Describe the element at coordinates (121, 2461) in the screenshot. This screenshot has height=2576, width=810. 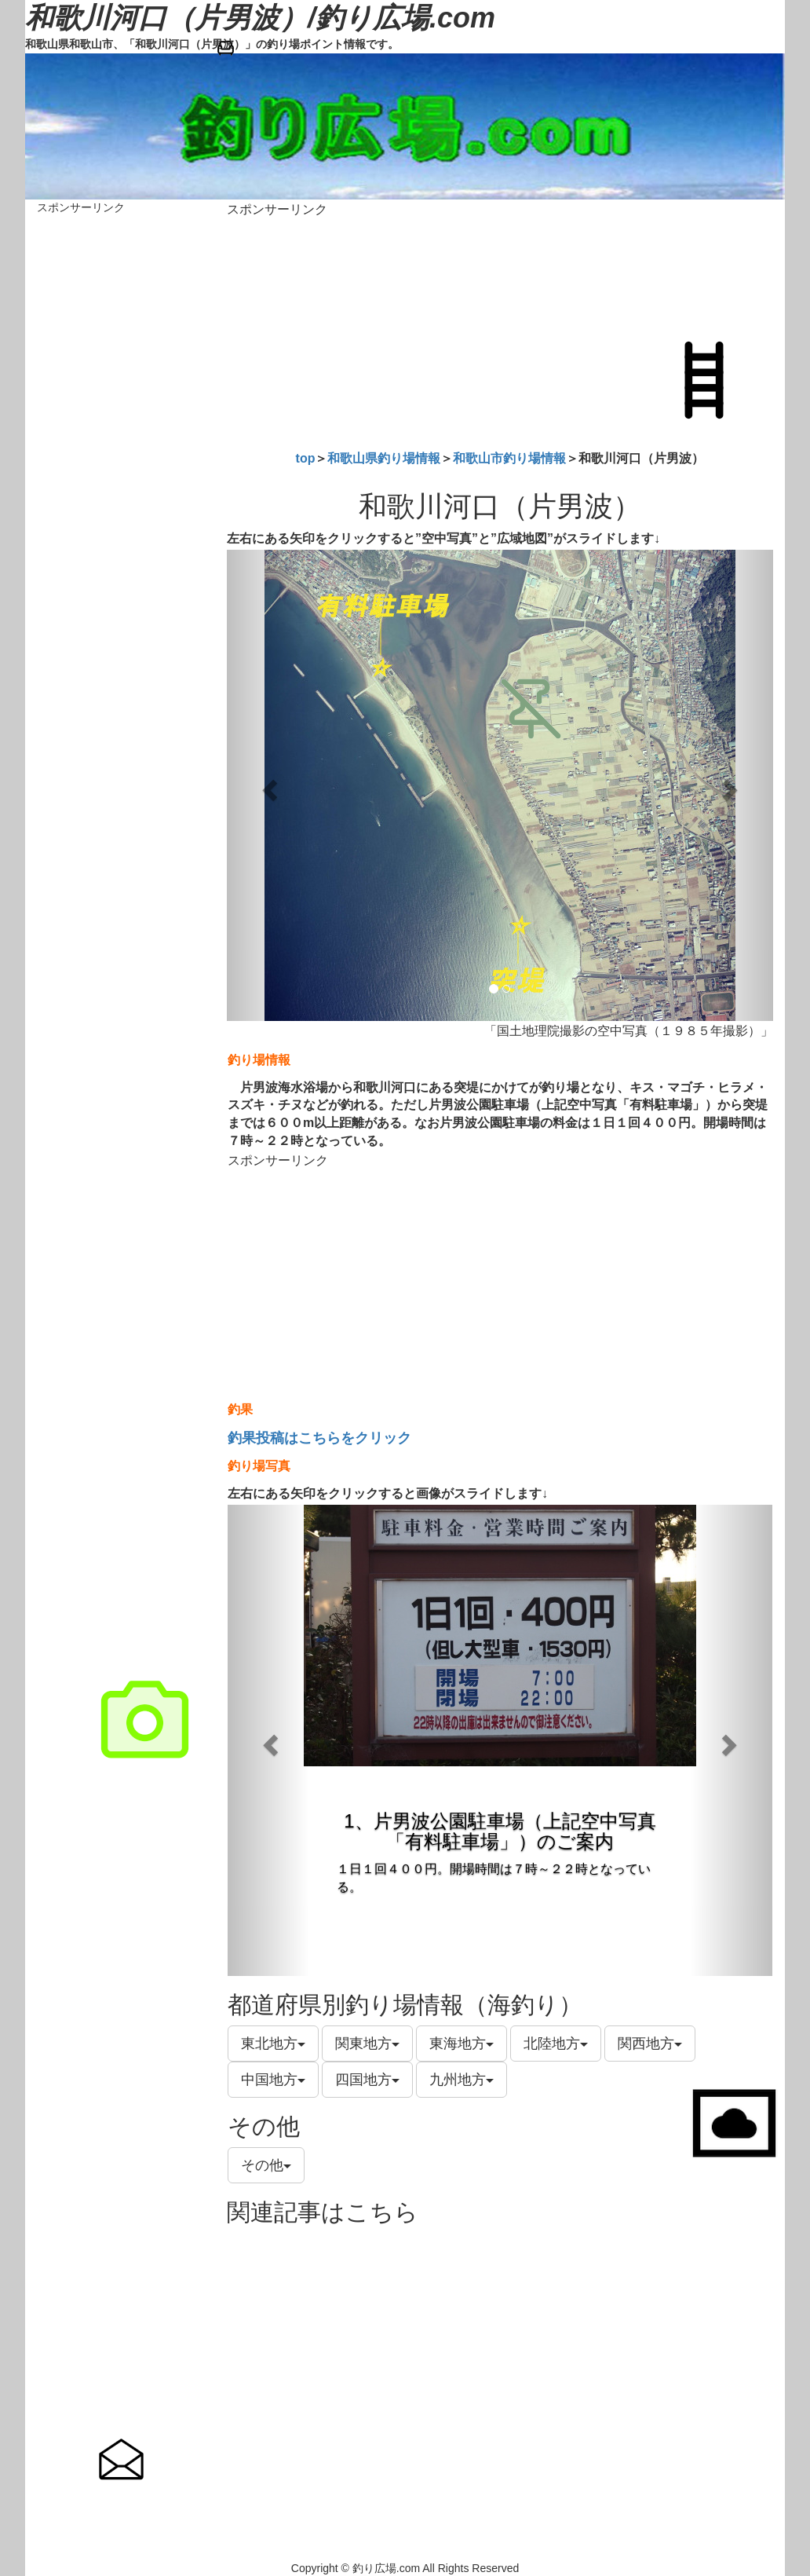
I see `view an opened or read email` at that location.